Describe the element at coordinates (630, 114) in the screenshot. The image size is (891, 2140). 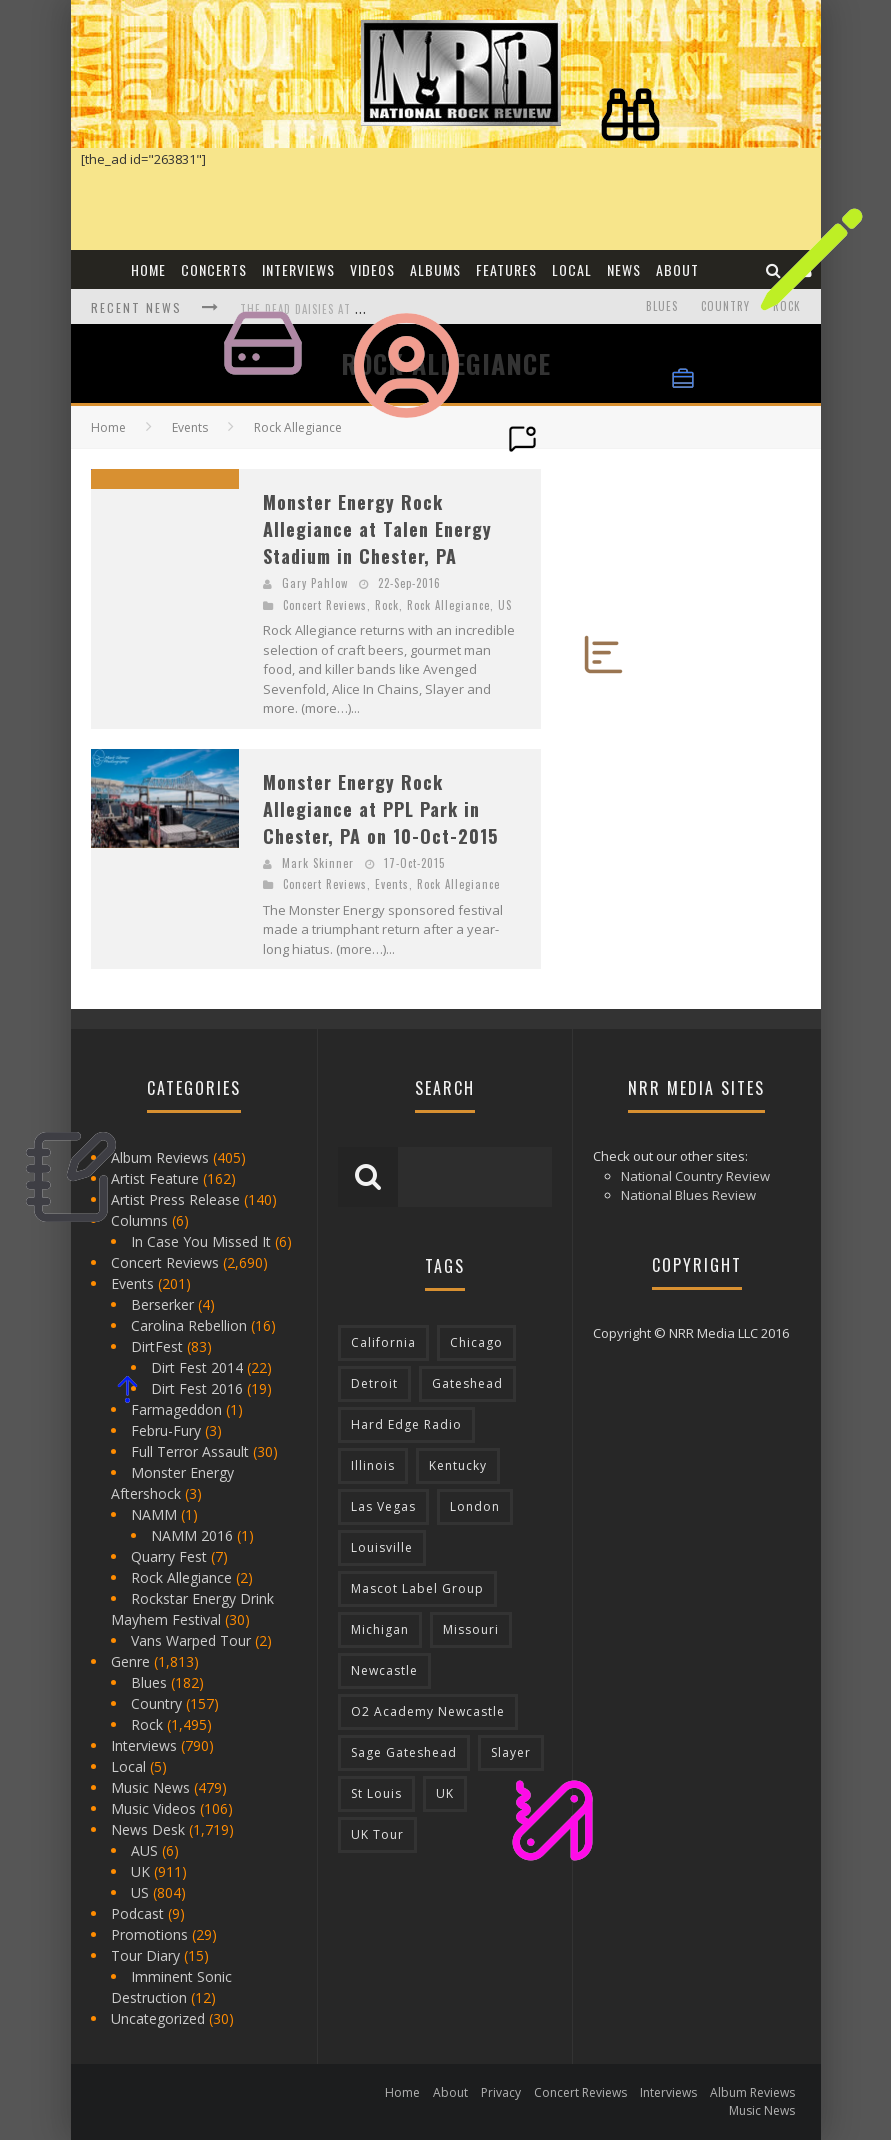
I see `search or explore content` at that location.